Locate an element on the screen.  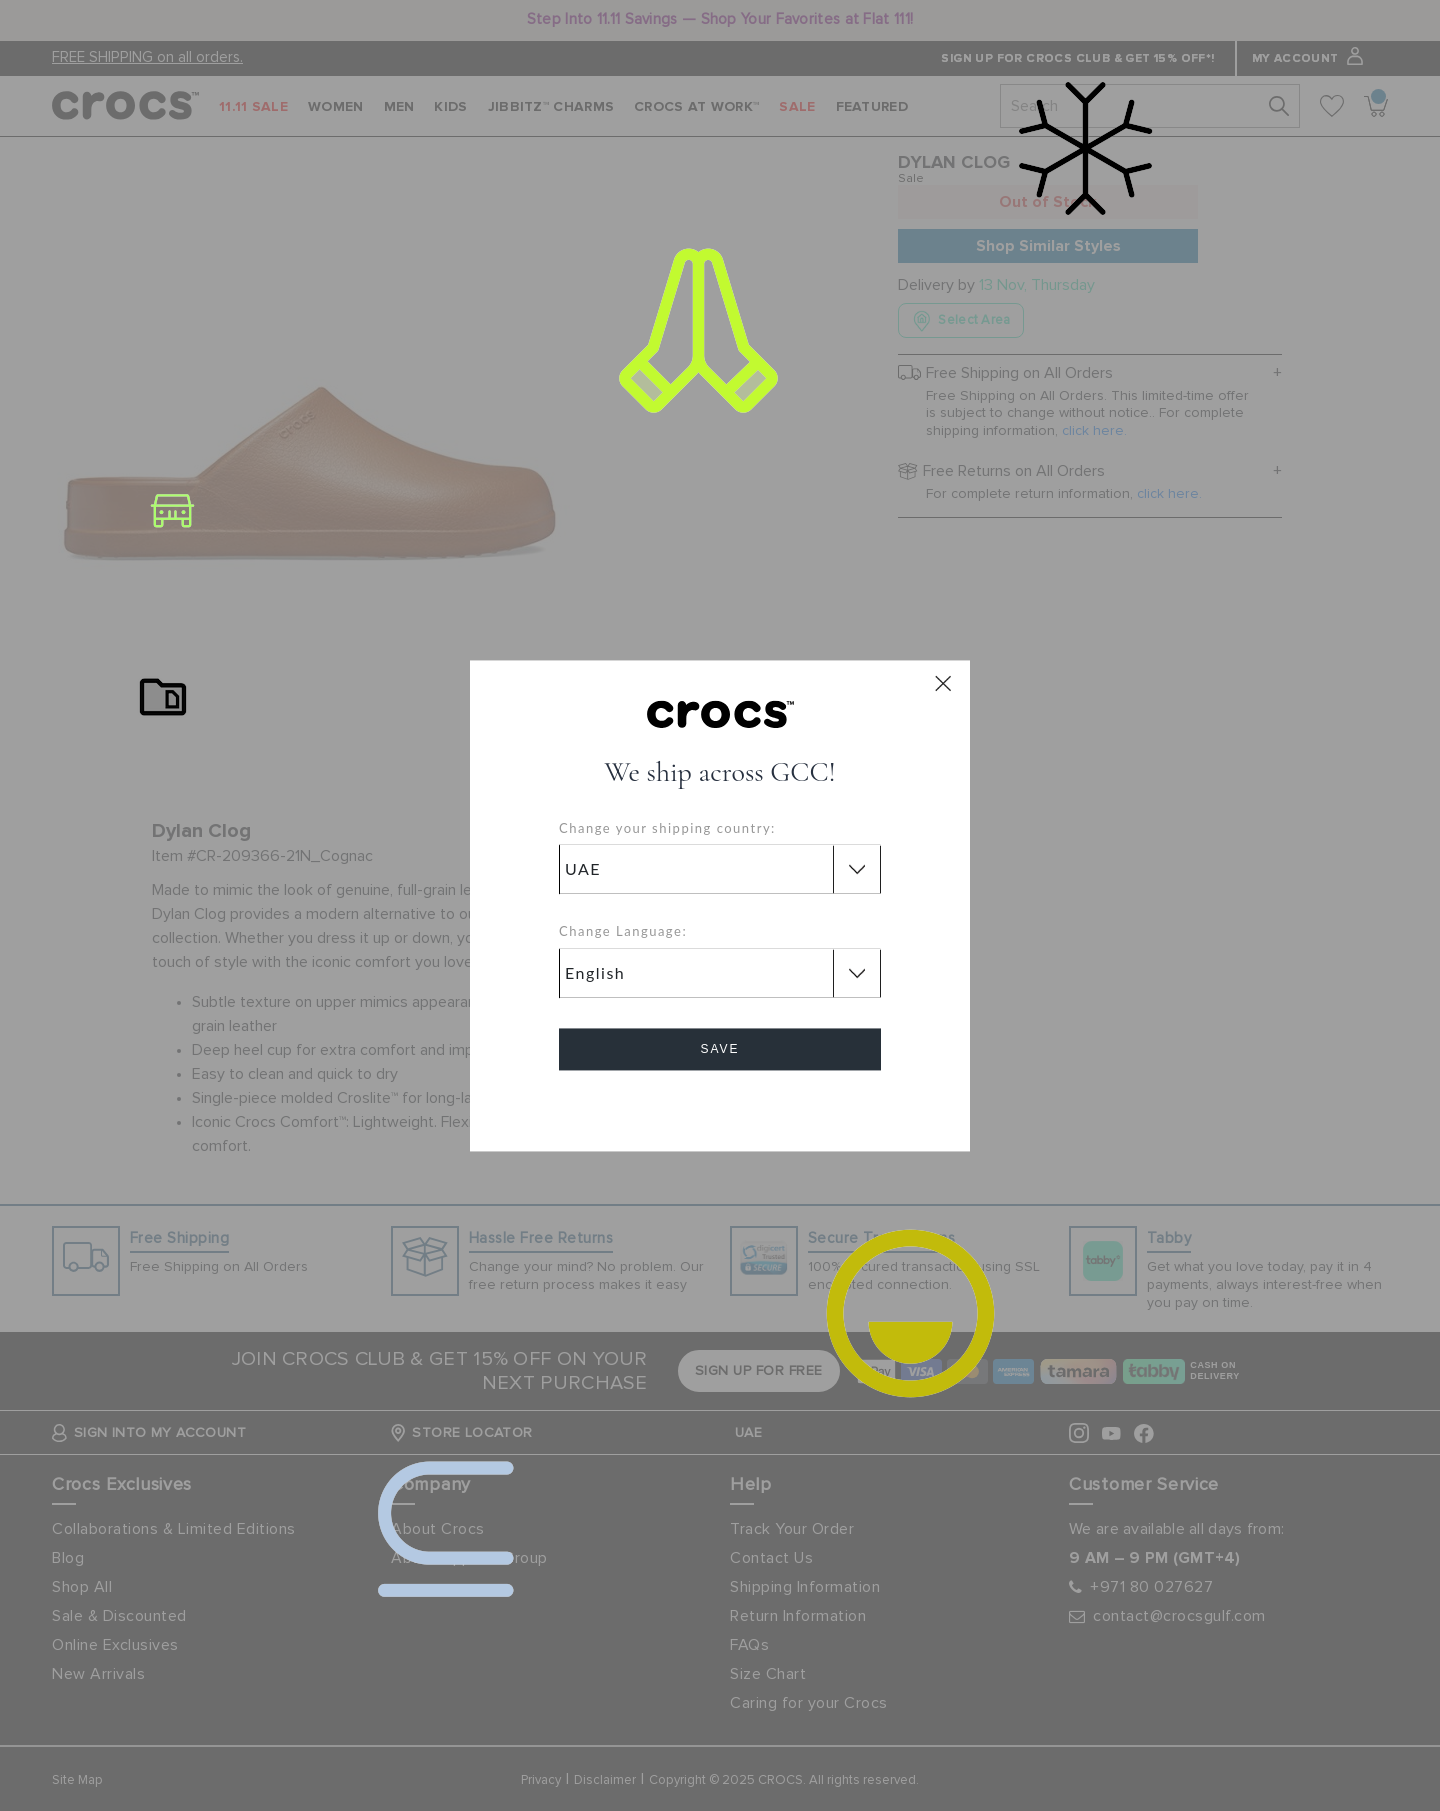
indicates a subset relationship in mathematical notation is located at coordinates (449, 1526).